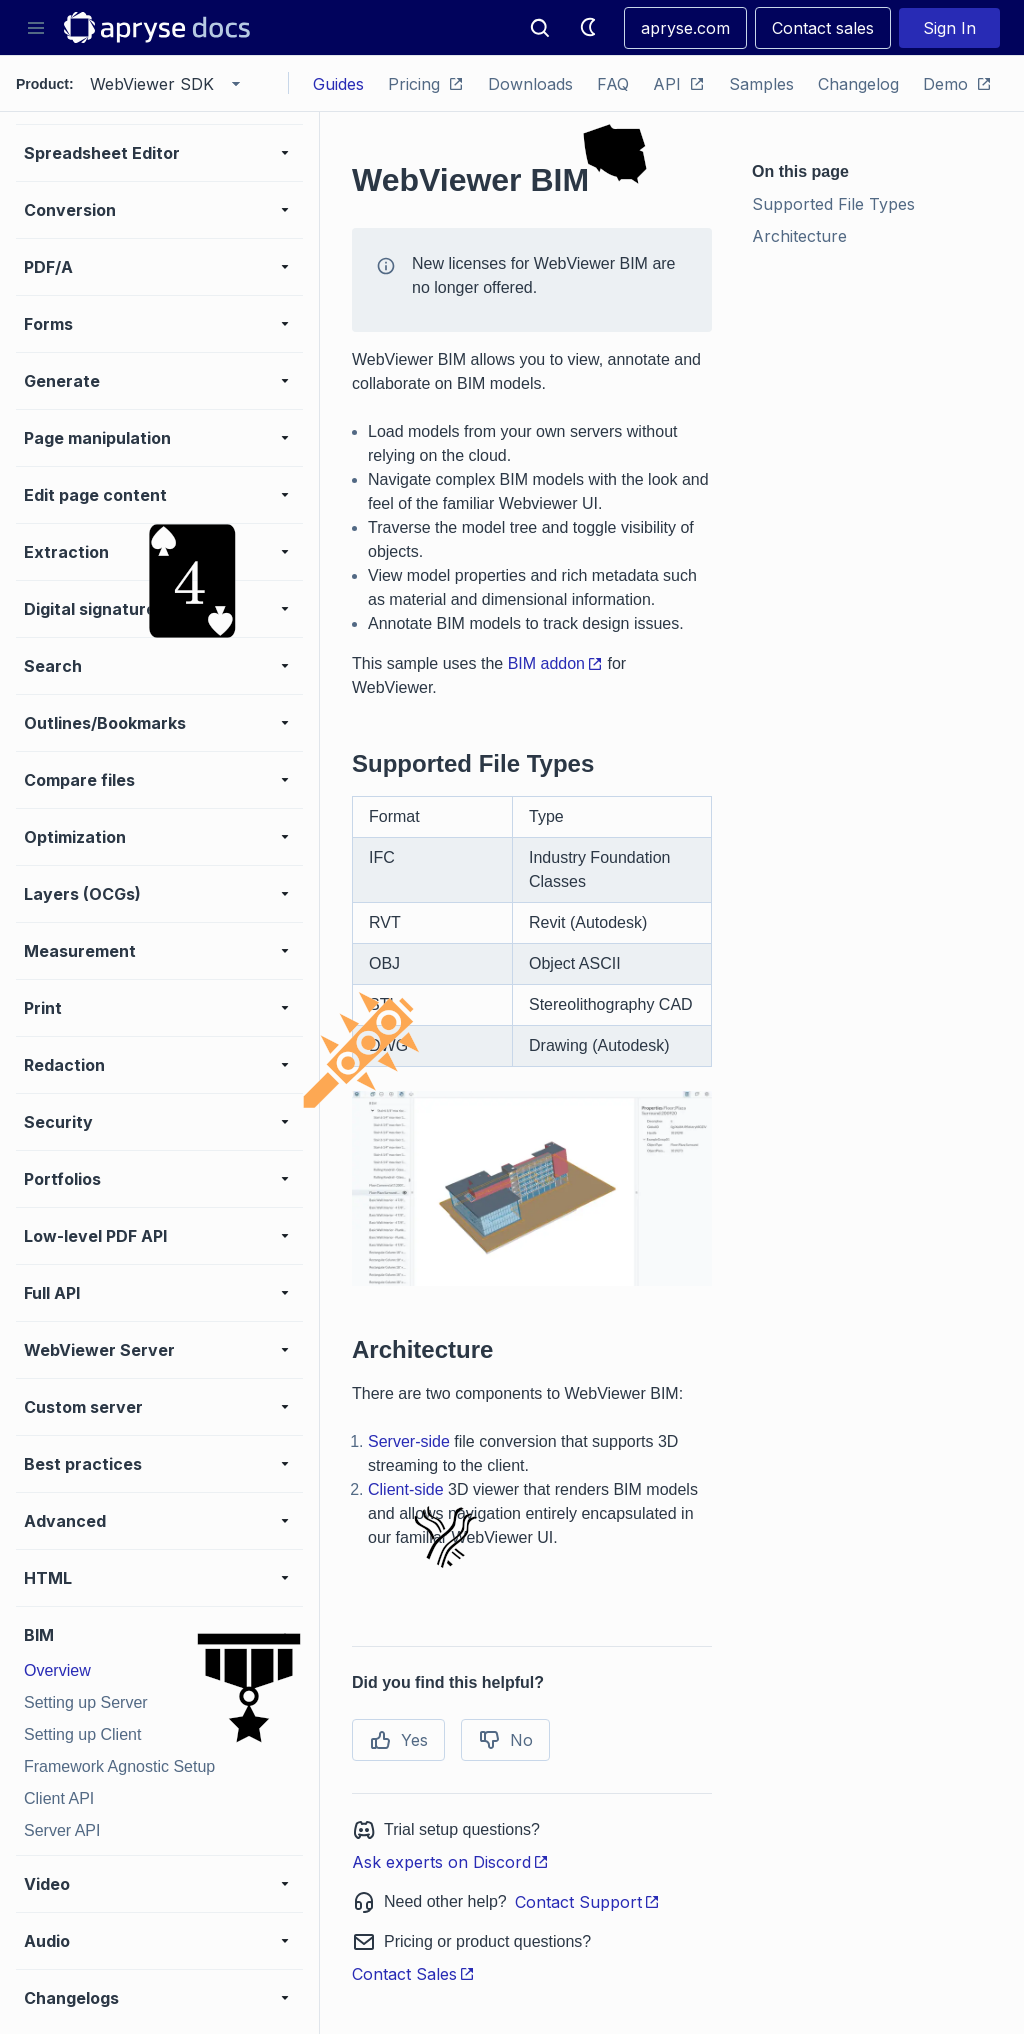 The height and width of the screenshot is (2034, 1024). I want to click on food item indicator in a cooking or recipe game, so click(446, 1537).